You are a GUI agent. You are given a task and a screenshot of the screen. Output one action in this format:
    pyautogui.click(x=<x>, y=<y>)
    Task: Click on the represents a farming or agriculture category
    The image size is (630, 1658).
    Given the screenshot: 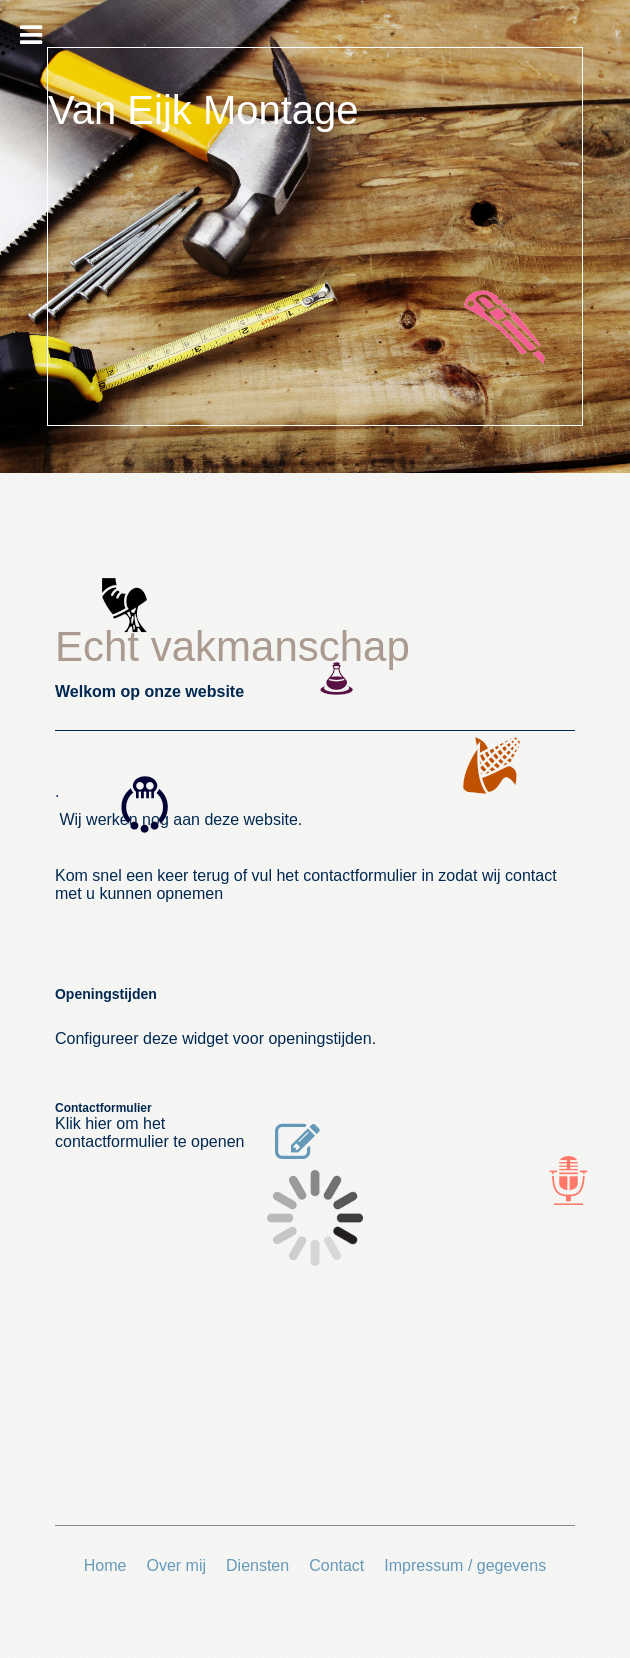 What is the action you would take?
    pyautogui.click(x=491, y=765)
    